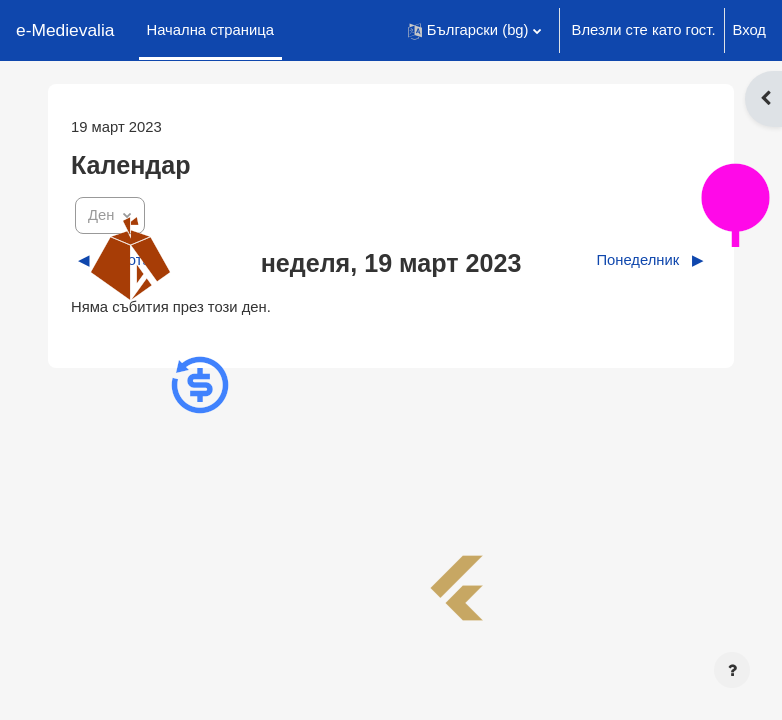  I want to click on asahi linux project logo, so click(130, 258).